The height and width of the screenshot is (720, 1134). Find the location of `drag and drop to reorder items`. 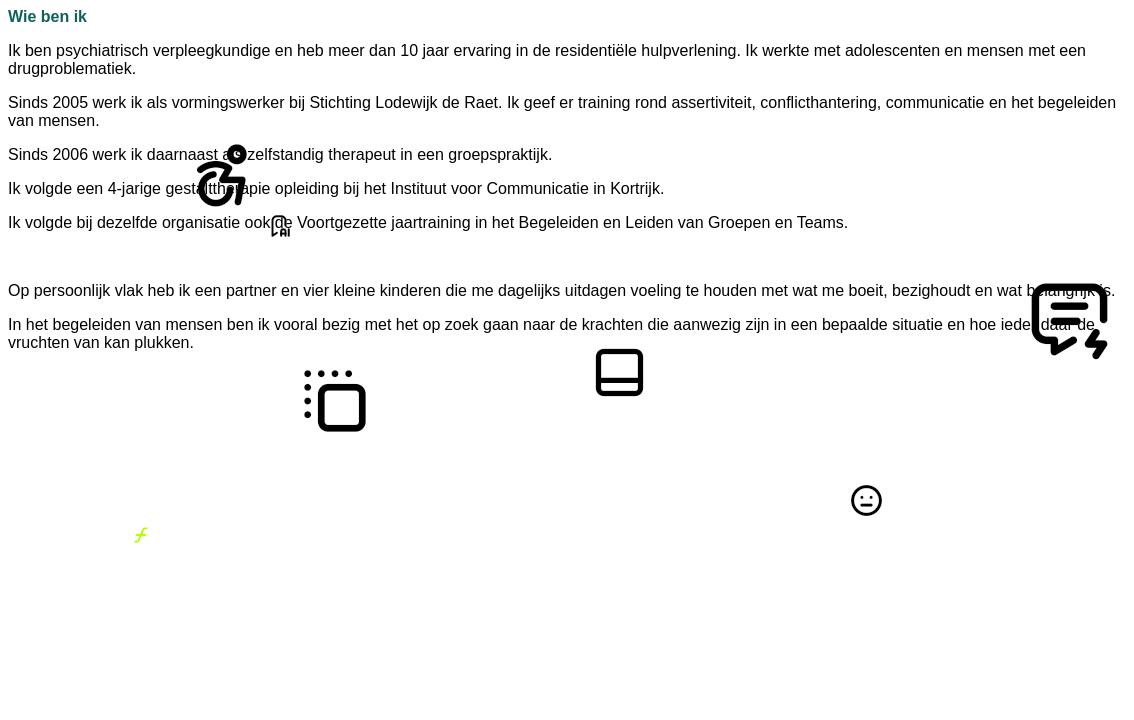

drag and drop to reorder items is located at coordinates (335, 401).